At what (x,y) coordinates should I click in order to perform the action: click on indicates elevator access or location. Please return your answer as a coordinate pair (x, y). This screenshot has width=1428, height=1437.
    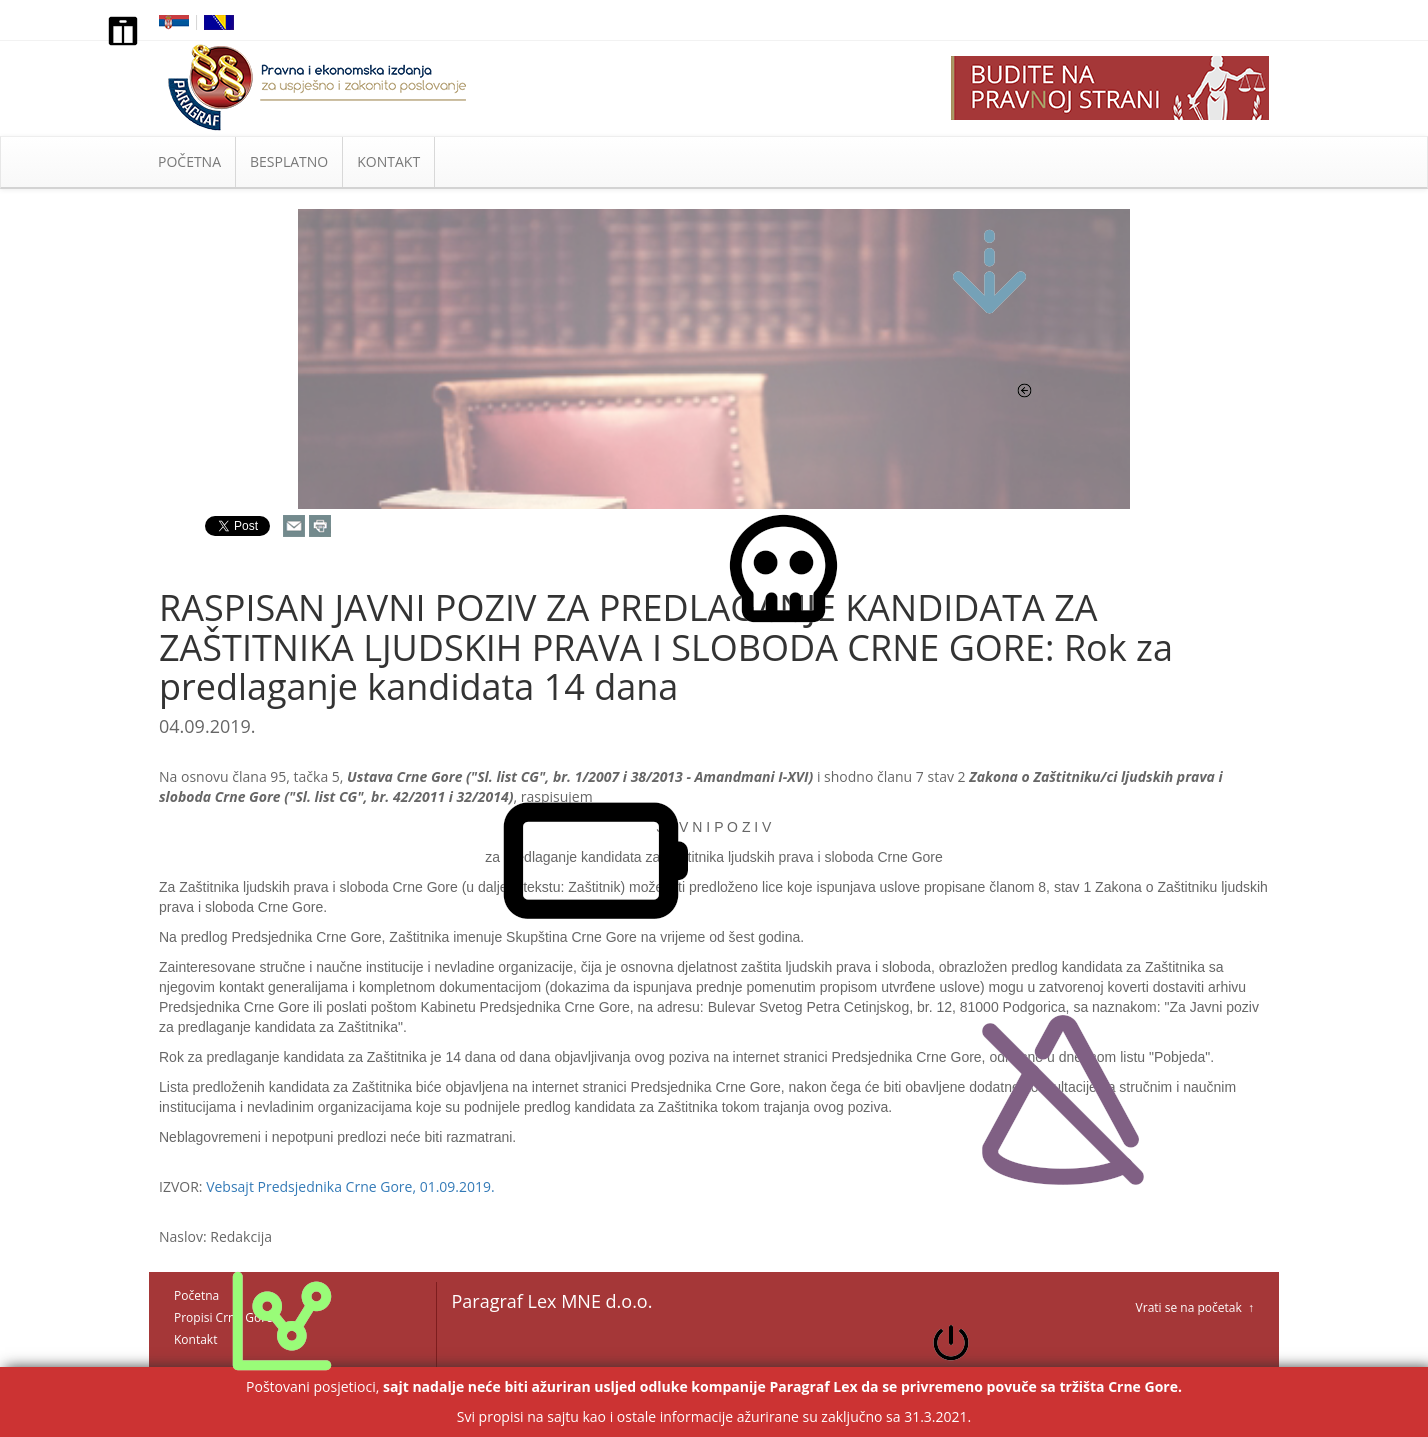
    Looking at the image, I should click on (123, 31).